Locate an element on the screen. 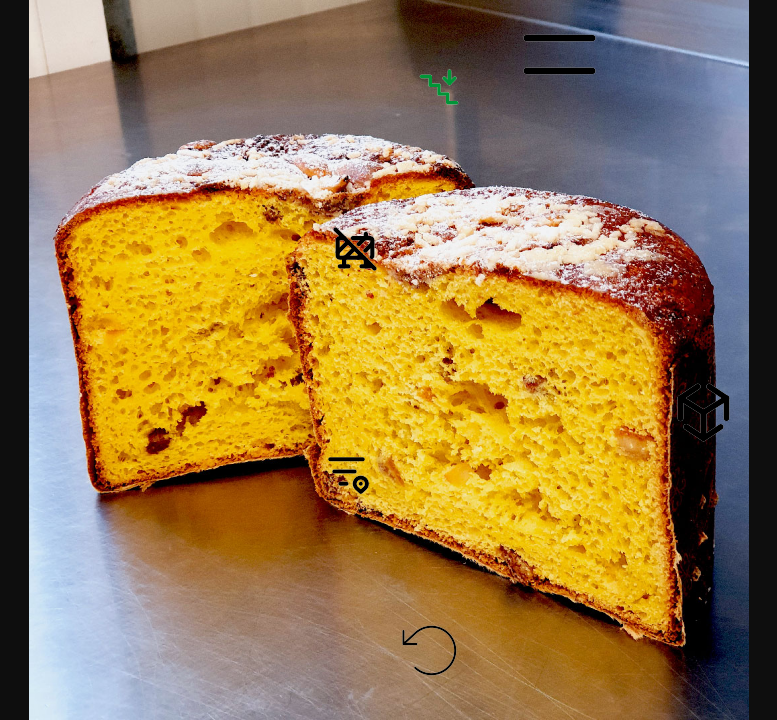 This screenshot has height=720, width=777. open navigation menu is located at coordinates (559, 54).